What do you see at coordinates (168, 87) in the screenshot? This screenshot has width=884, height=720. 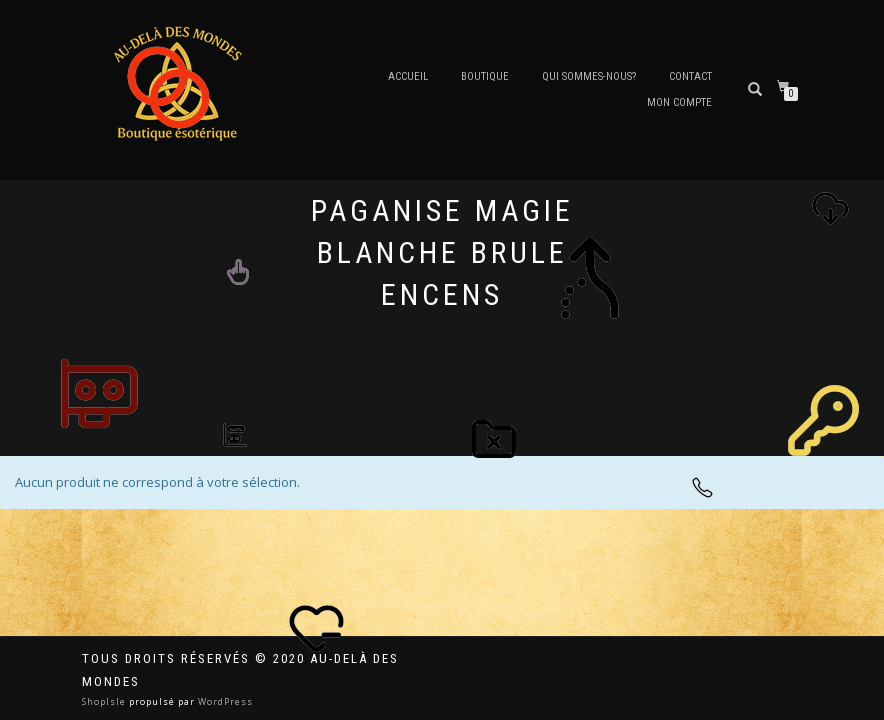 I see `blend or merge layers together` at bounding box center [168, 87].